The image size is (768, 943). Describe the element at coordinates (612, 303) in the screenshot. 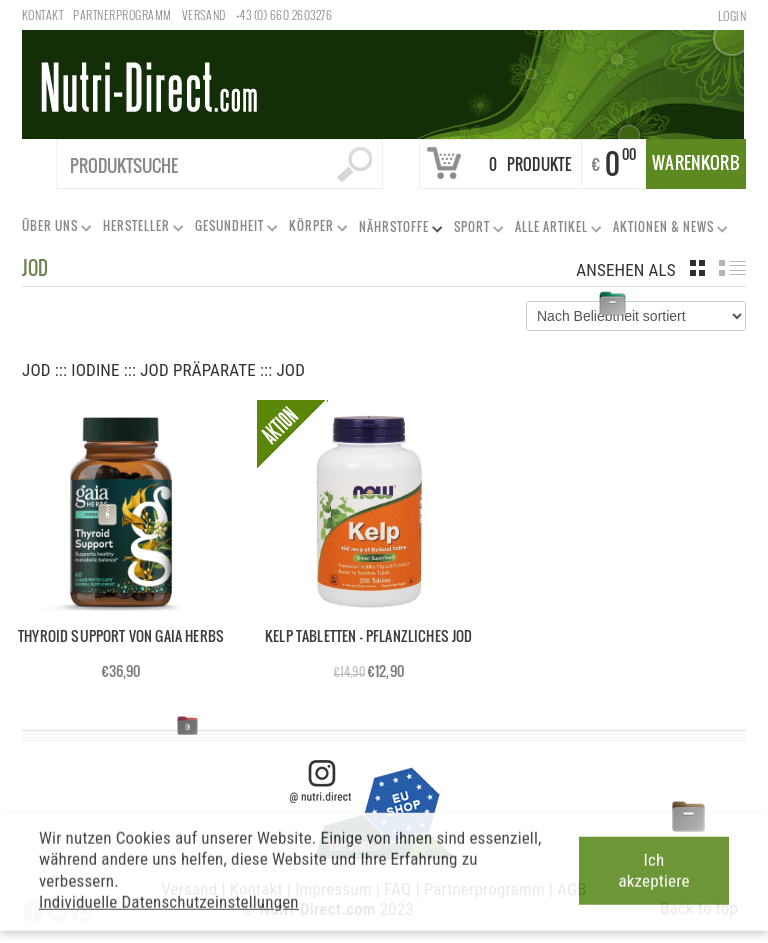

I see `open the file manager` at that location.